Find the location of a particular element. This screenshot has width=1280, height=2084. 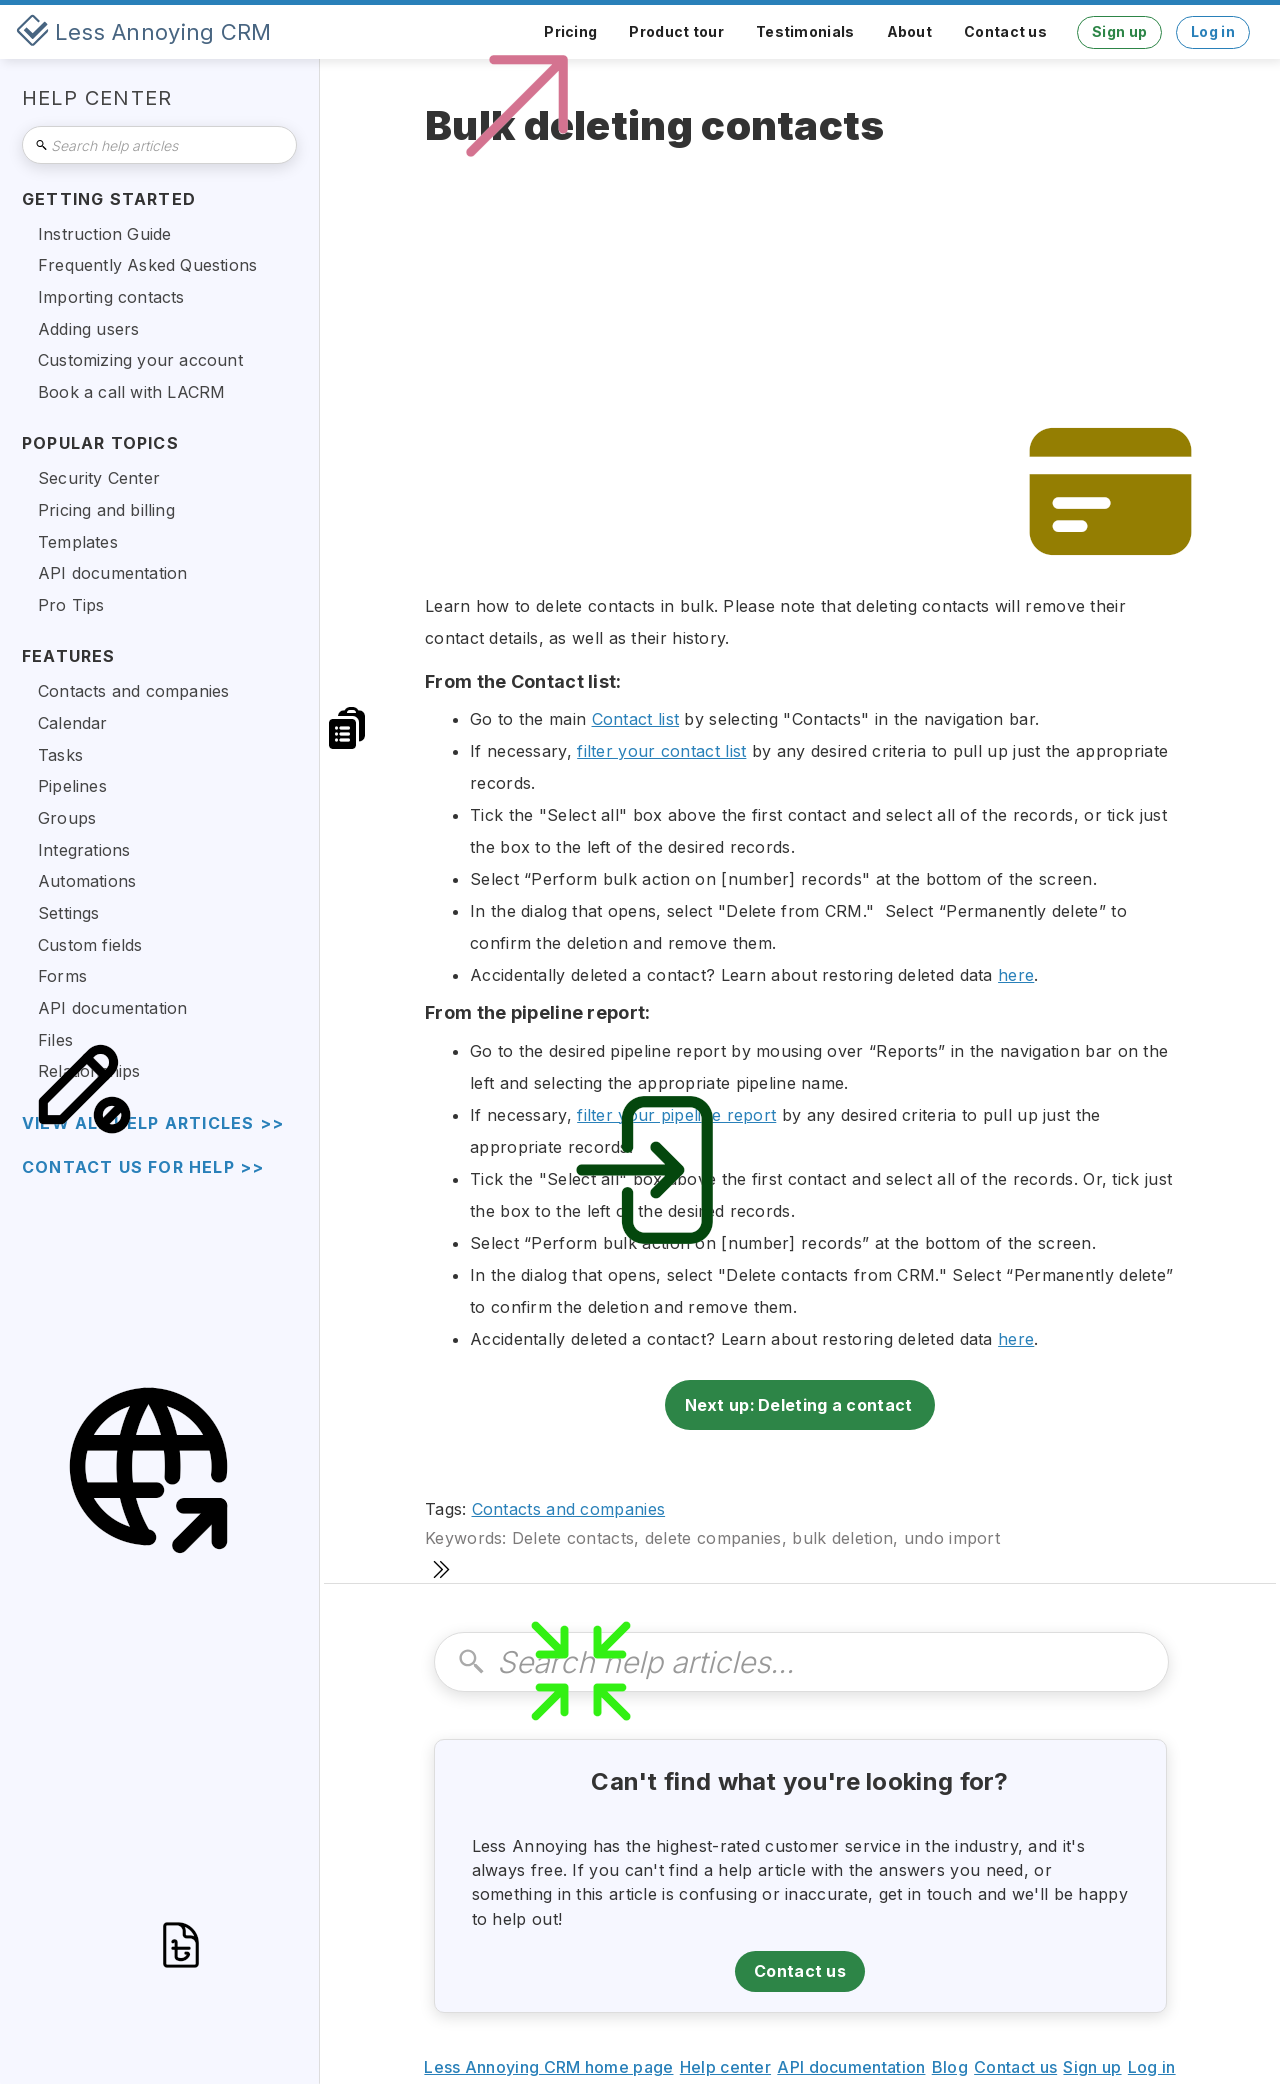

access payment methods is located at coordinates (1110, 491).